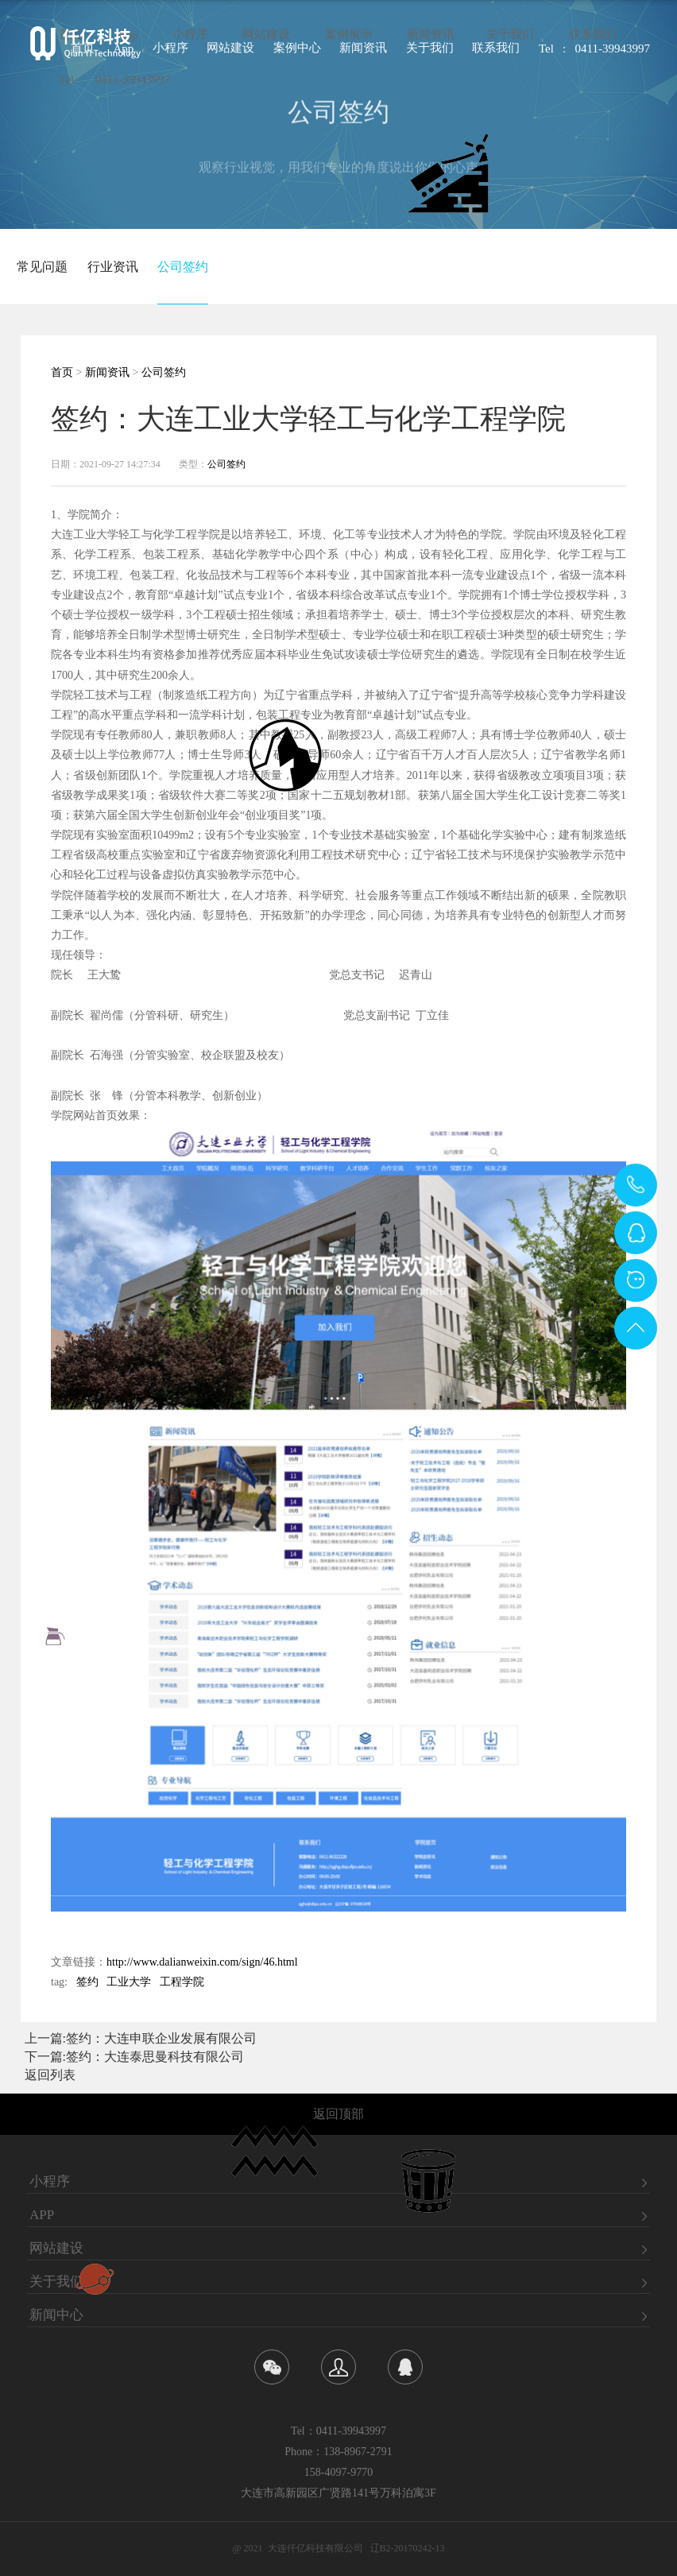 The width and height of the screenshot is (677, 2576). Describe the element at coordinates (55, 1636) in the screenshot. I see `indicates coffee is available or brewing` at that location.